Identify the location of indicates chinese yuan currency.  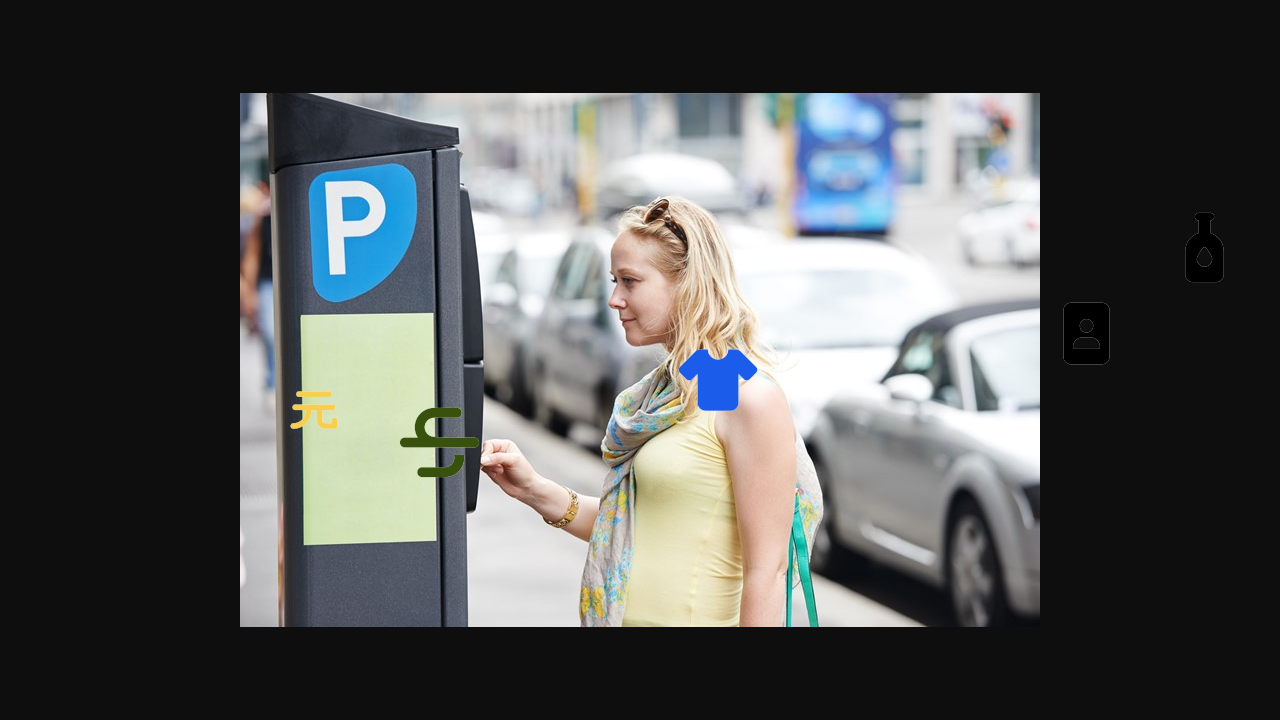
(314, 411).